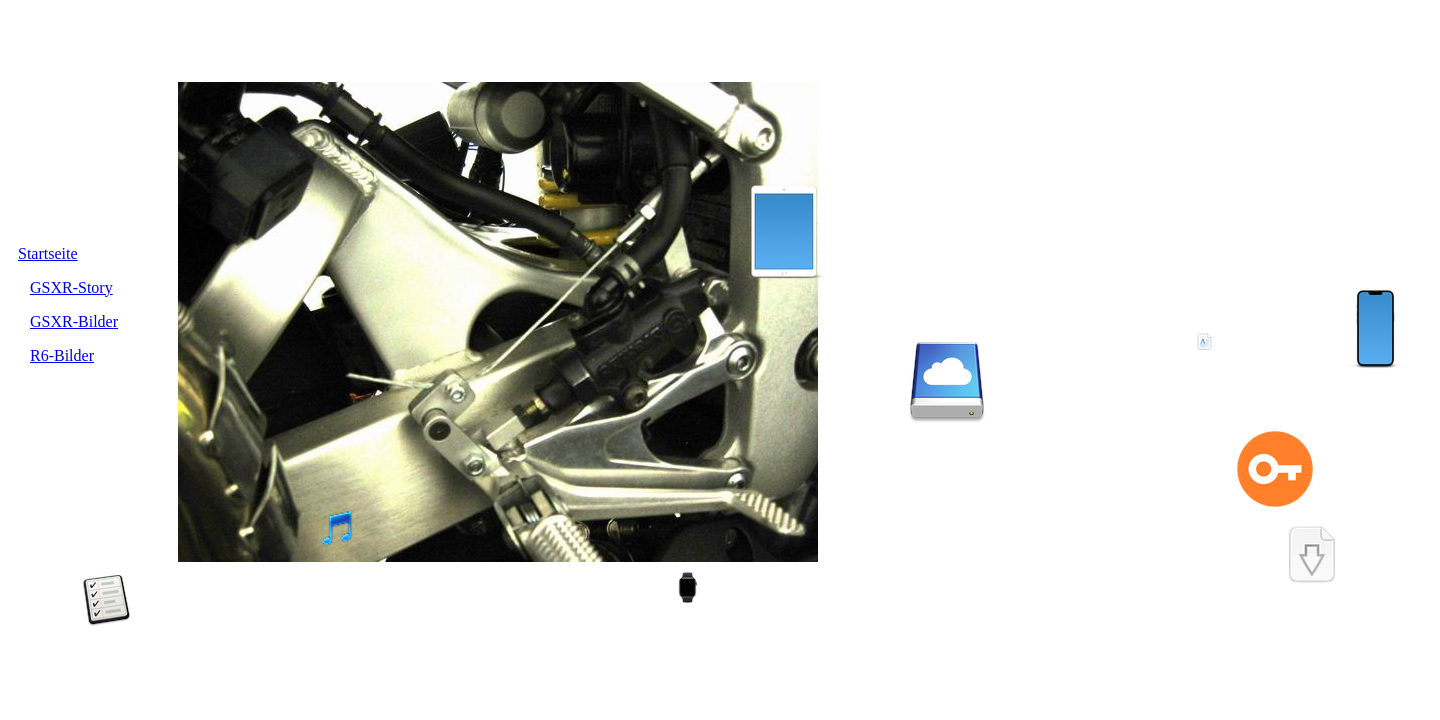 This screenshot has width=1440, height=720. Describe the element at coordinates (107, 600) in the screenshot. I see `open reminders preferences` at that location.